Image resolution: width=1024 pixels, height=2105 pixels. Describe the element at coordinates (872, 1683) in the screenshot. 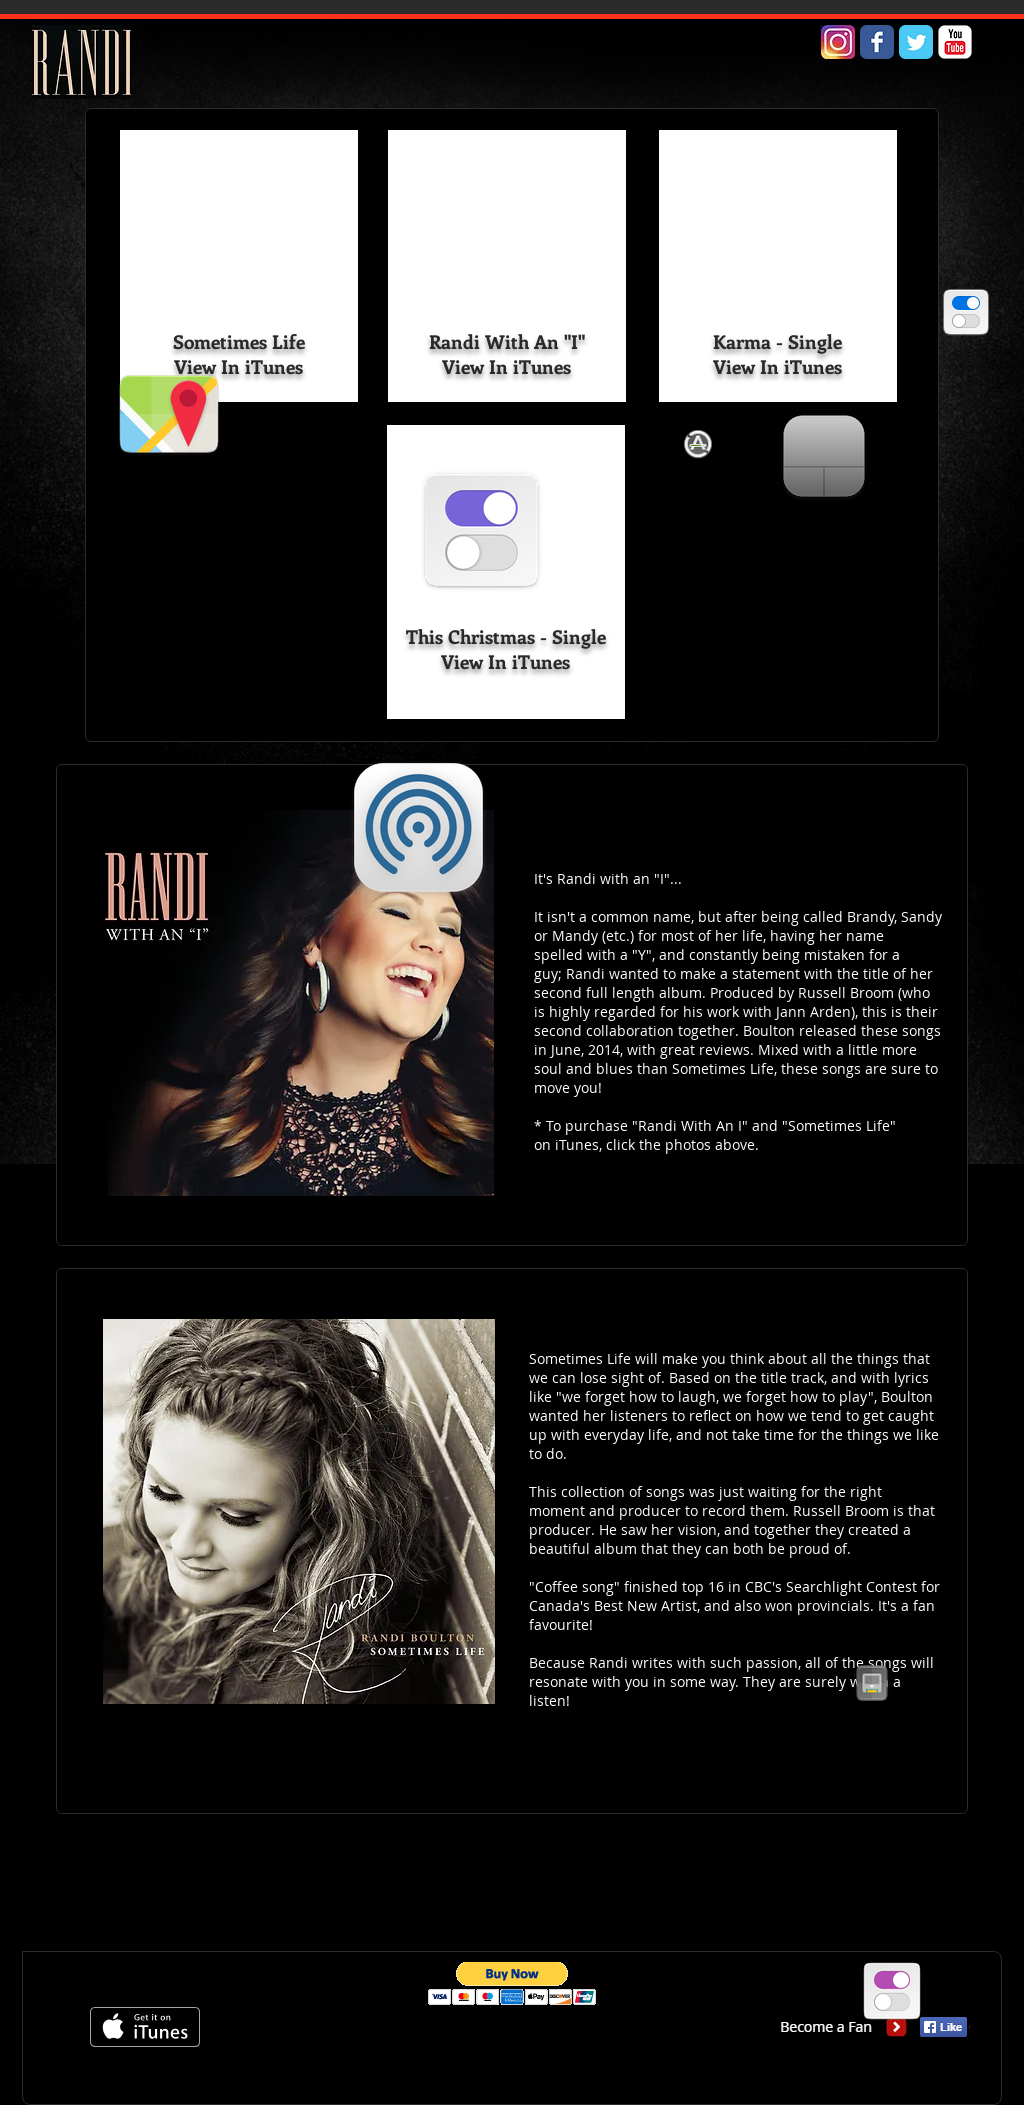

I see `sega genesis ROM file` at that location.